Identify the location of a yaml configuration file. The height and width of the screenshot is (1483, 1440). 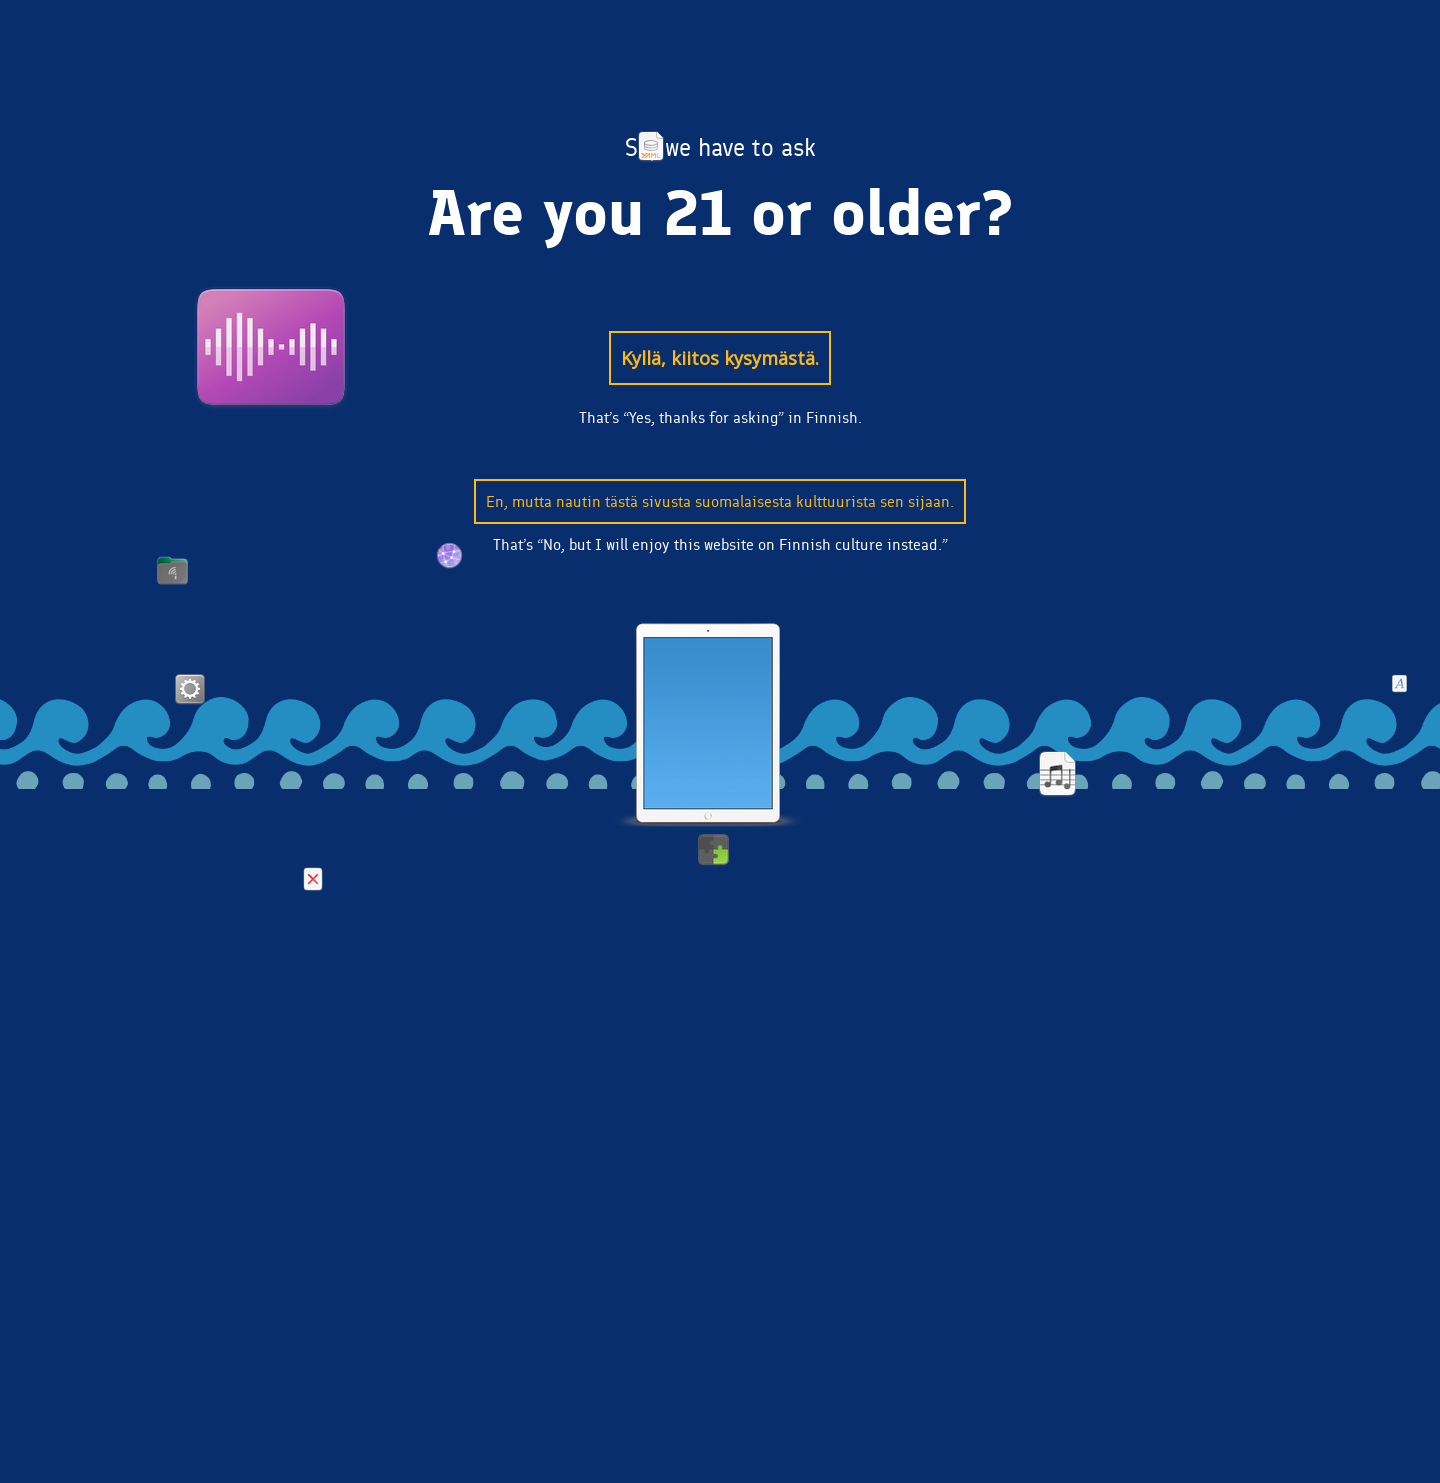
(651, 146).